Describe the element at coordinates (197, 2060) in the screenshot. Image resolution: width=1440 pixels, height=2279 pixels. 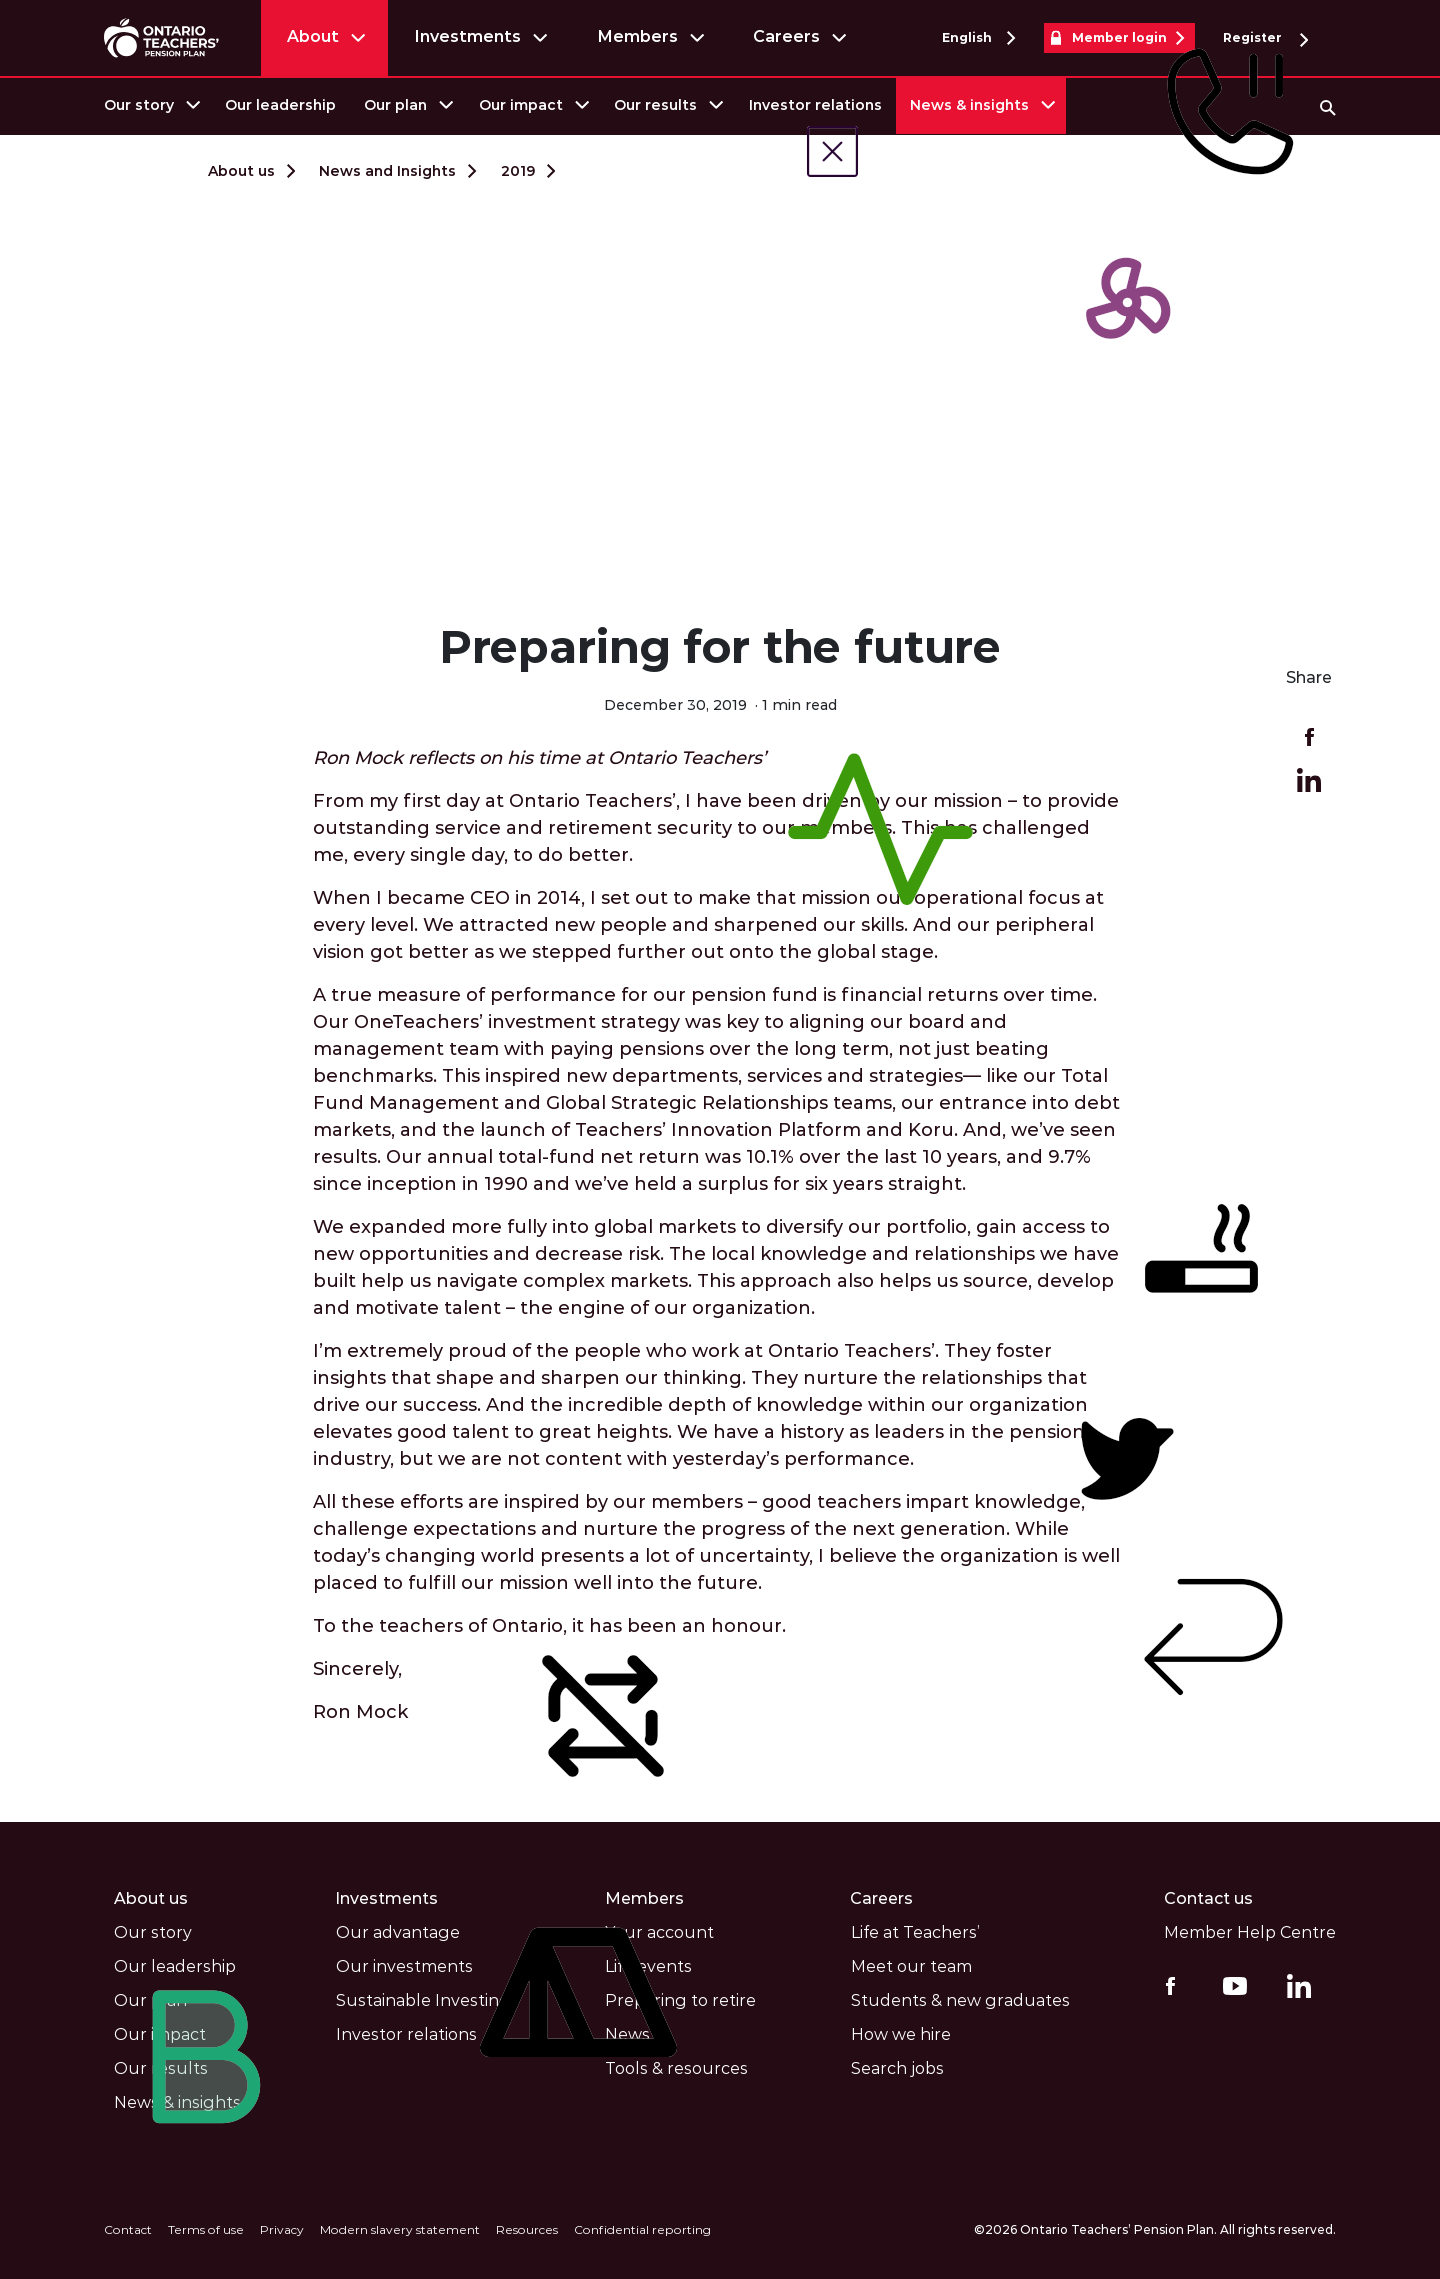
I see `apply bold formatting to selected text` at that location.